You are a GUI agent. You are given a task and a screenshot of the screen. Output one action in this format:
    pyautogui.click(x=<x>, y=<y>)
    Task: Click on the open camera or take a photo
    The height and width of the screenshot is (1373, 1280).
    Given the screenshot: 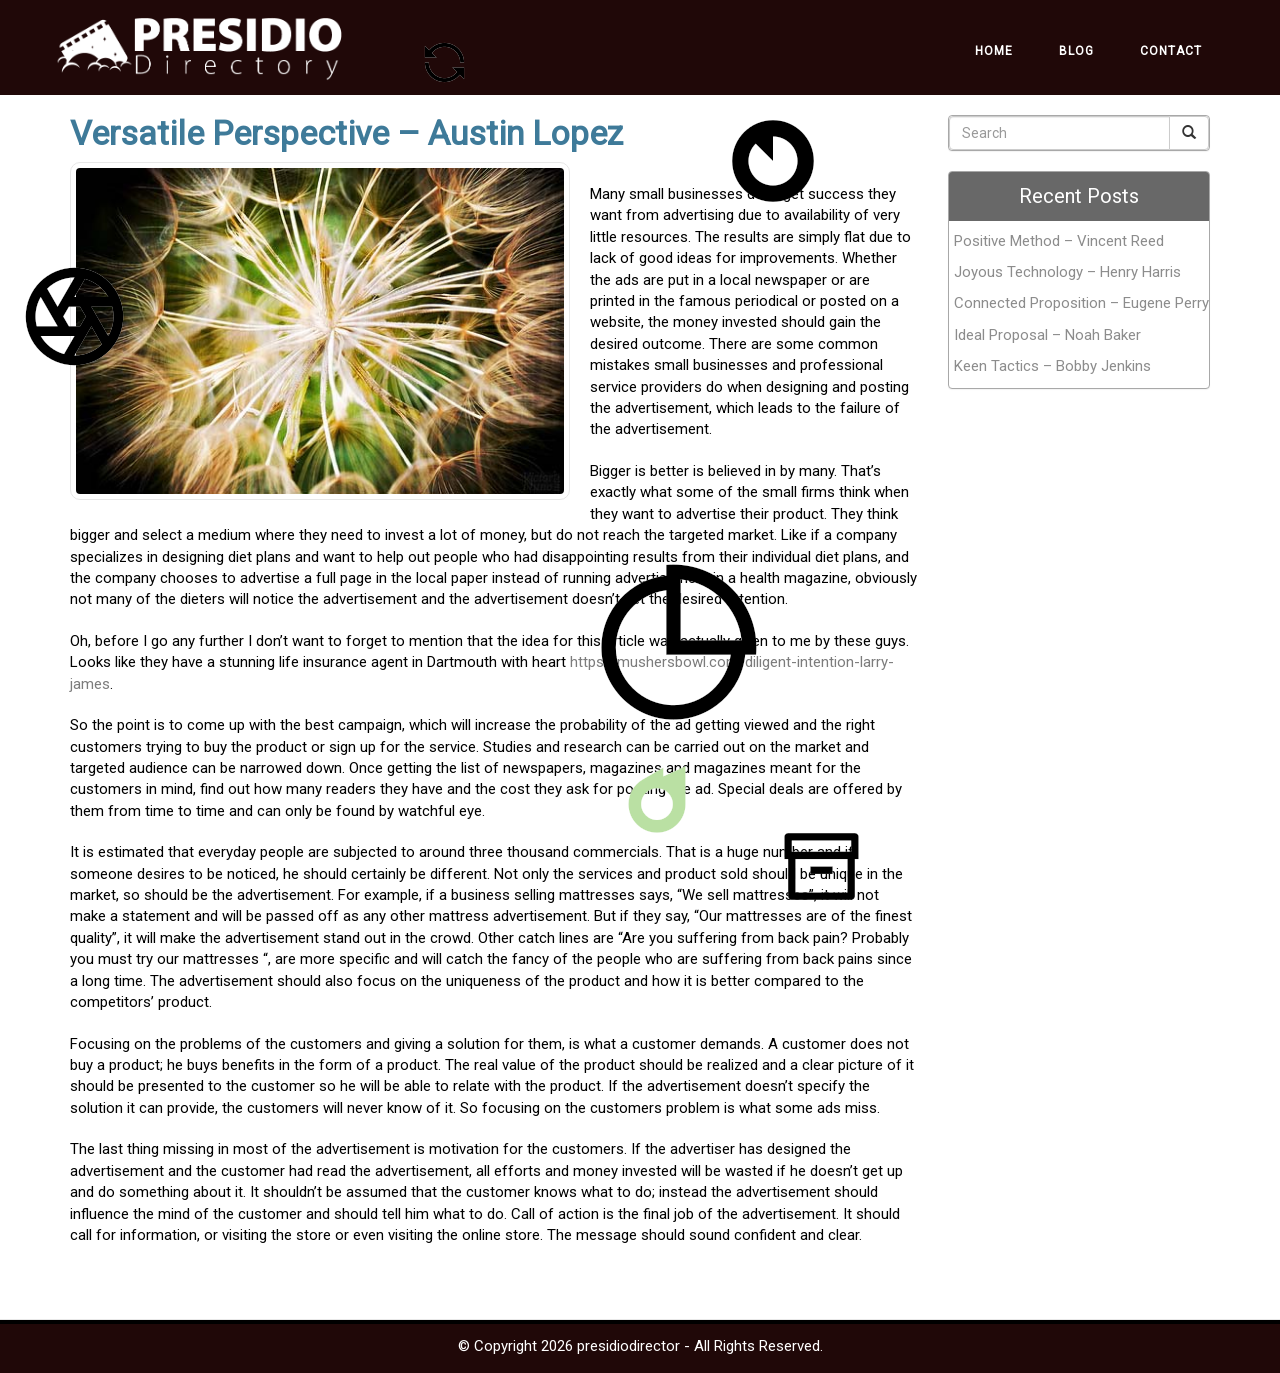 What is the action you would take?
    pyautogui.click(x=74, y=316)
    